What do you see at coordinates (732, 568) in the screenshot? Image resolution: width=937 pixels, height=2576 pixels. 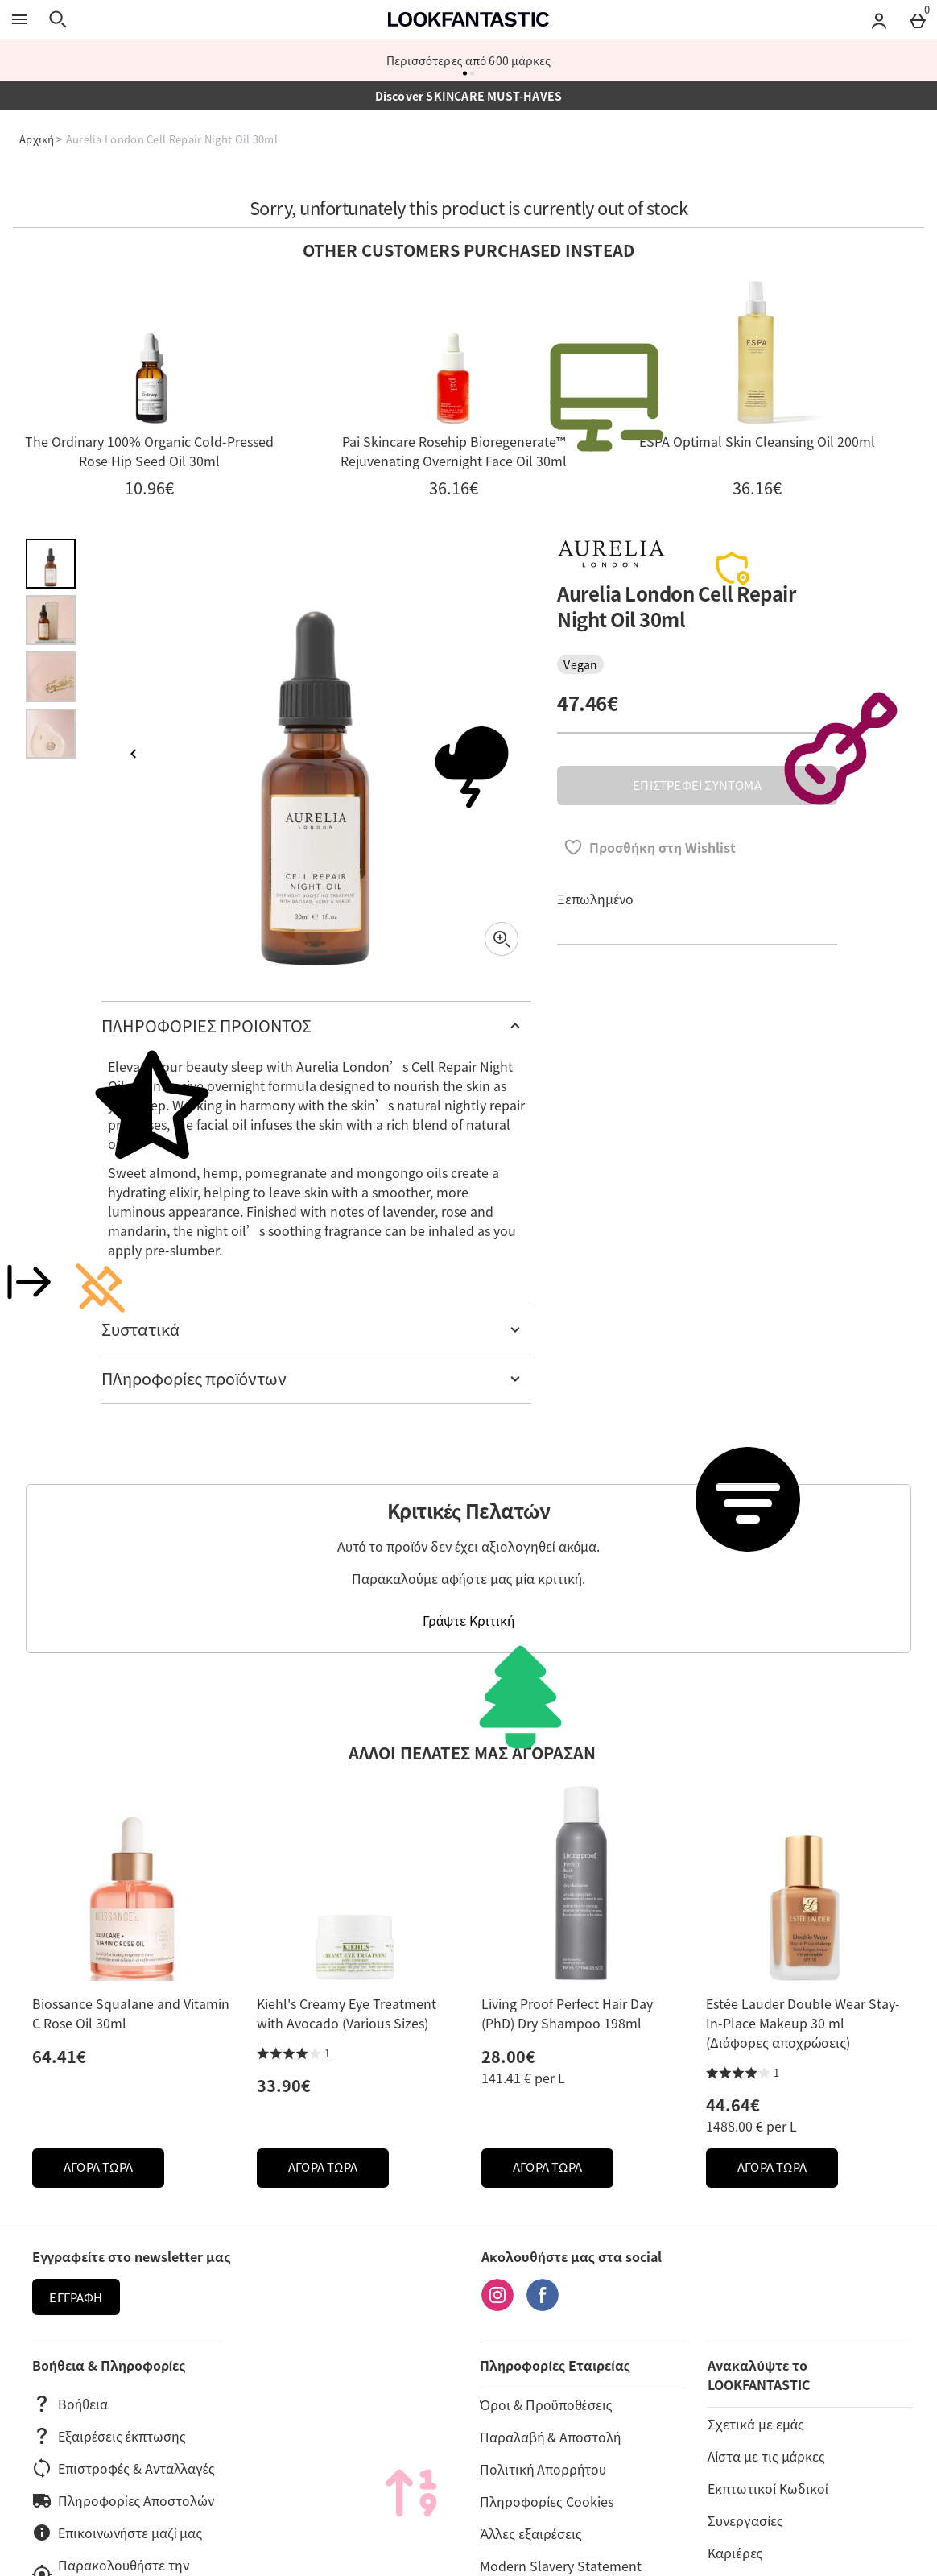 I see `set a secure location or safe zone` at bounding box center [732, 568].